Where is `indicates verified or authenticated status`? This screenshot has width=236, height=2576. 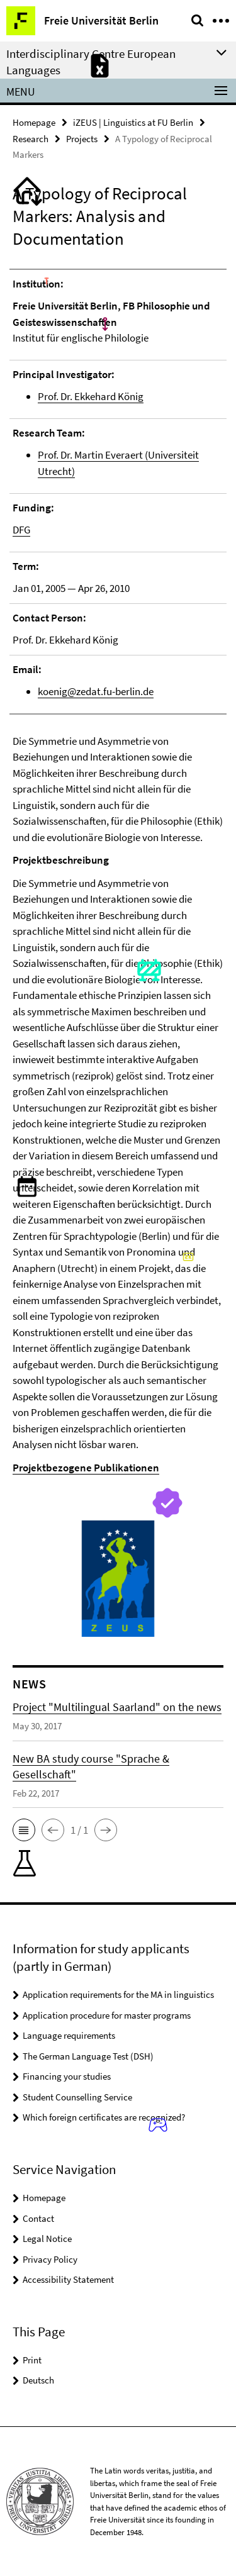 indicates verified or authenticated status is located at coordinates (167, 1503).